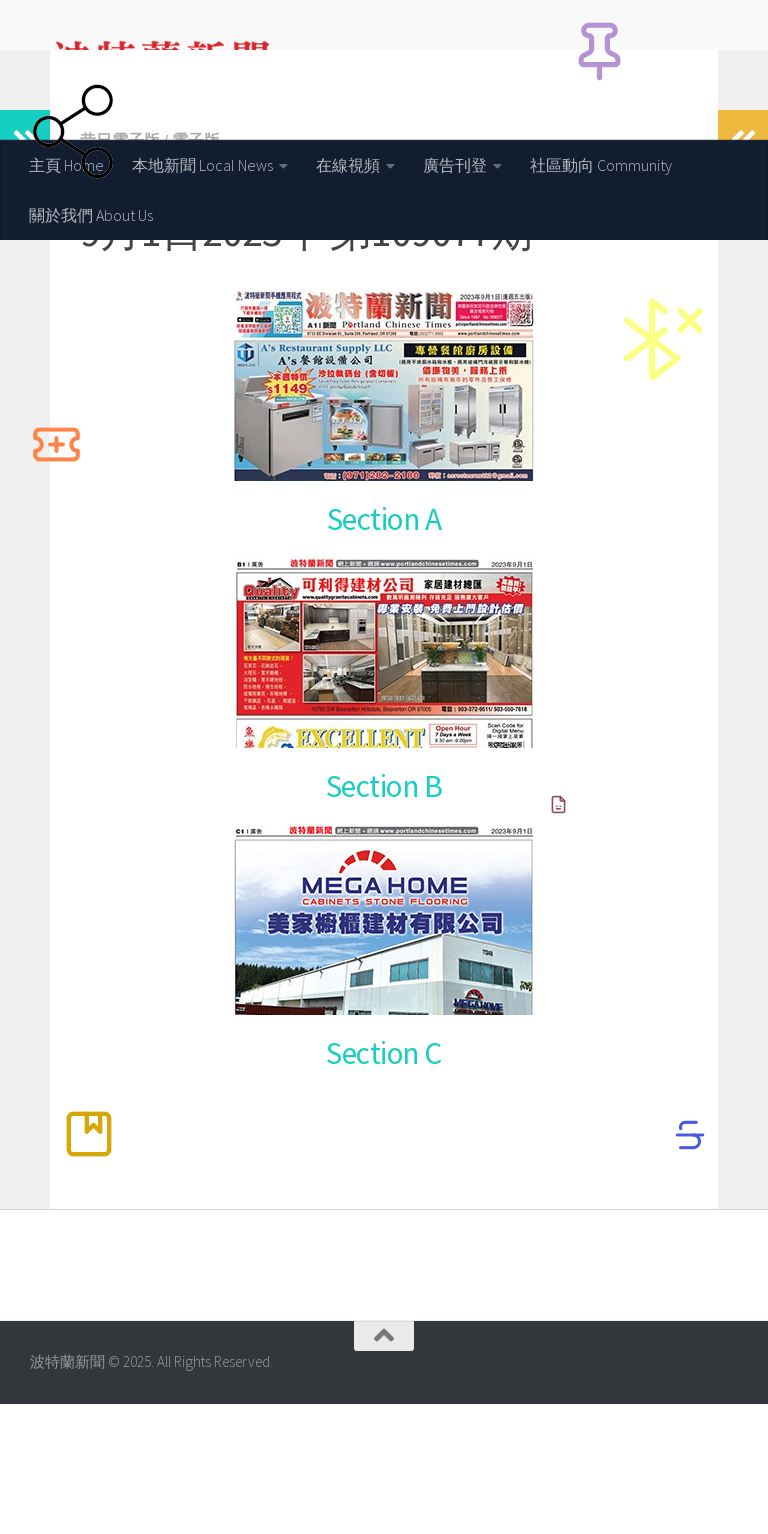 This screenshot has width=768, height=1534. I want to click on document with neutral status or feedback, so click(558, 804).